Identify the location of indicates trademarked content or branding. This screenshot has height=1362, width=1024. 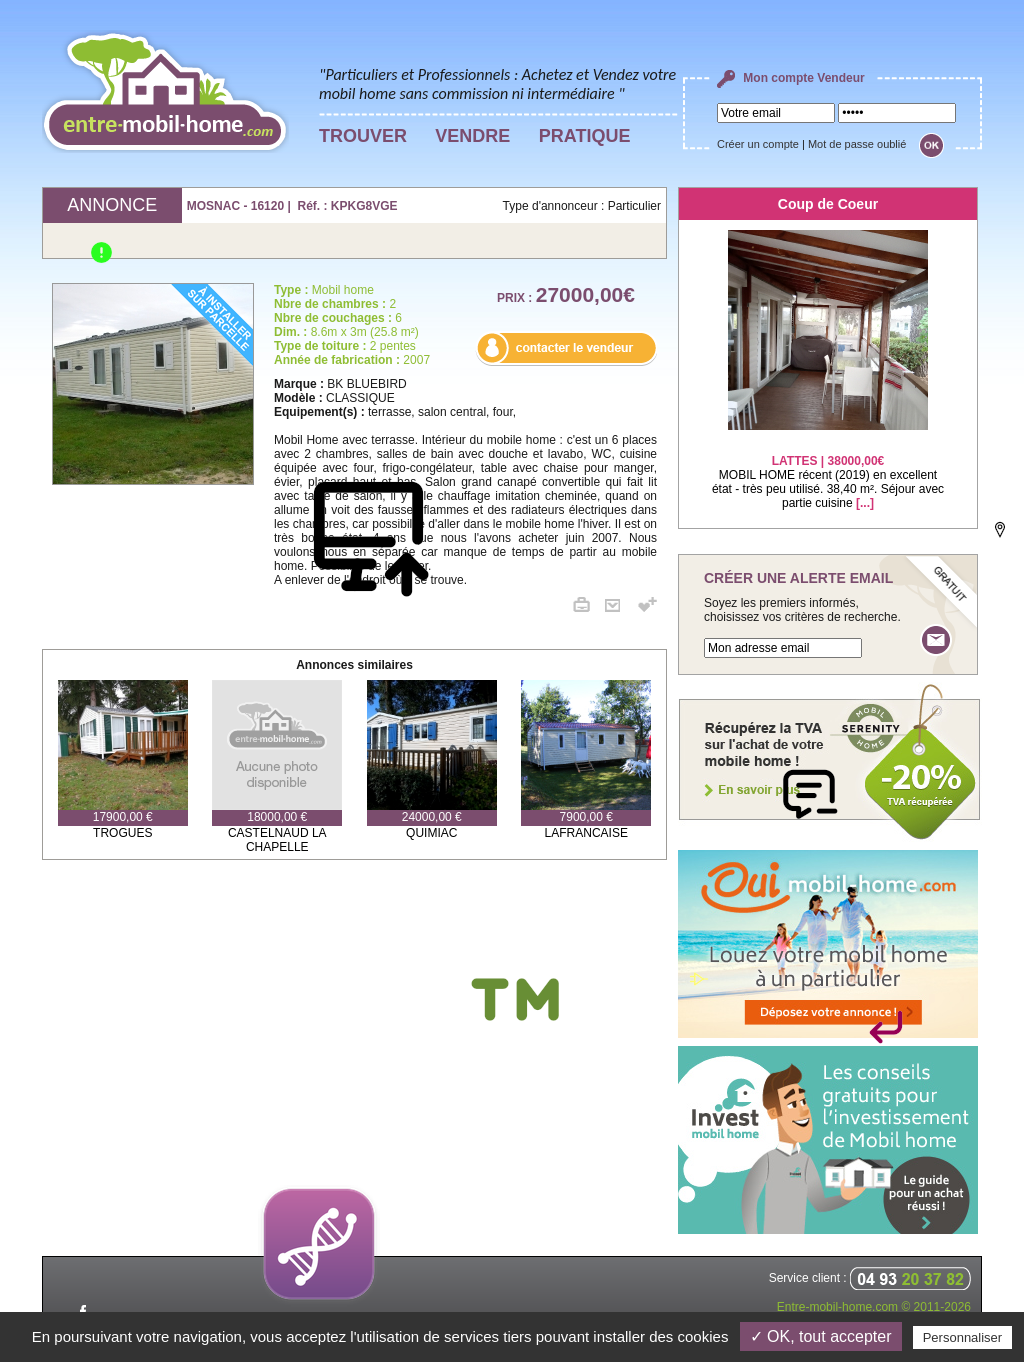
(516, 999).